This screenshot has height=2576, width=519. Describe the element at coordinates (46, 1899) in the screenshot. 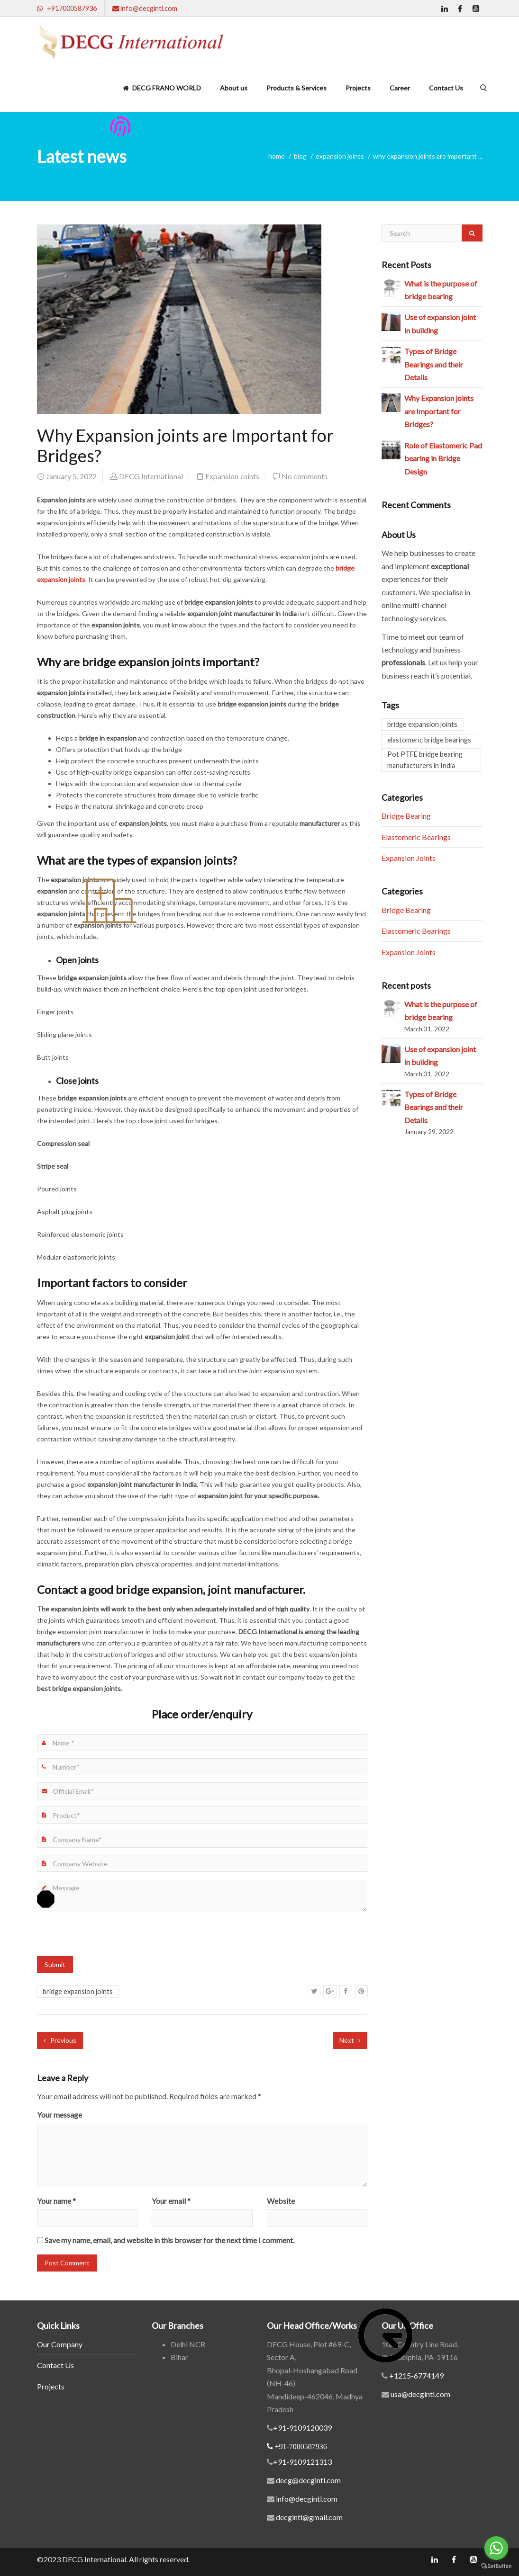

I see `indicates a stop or warning state` at that location.